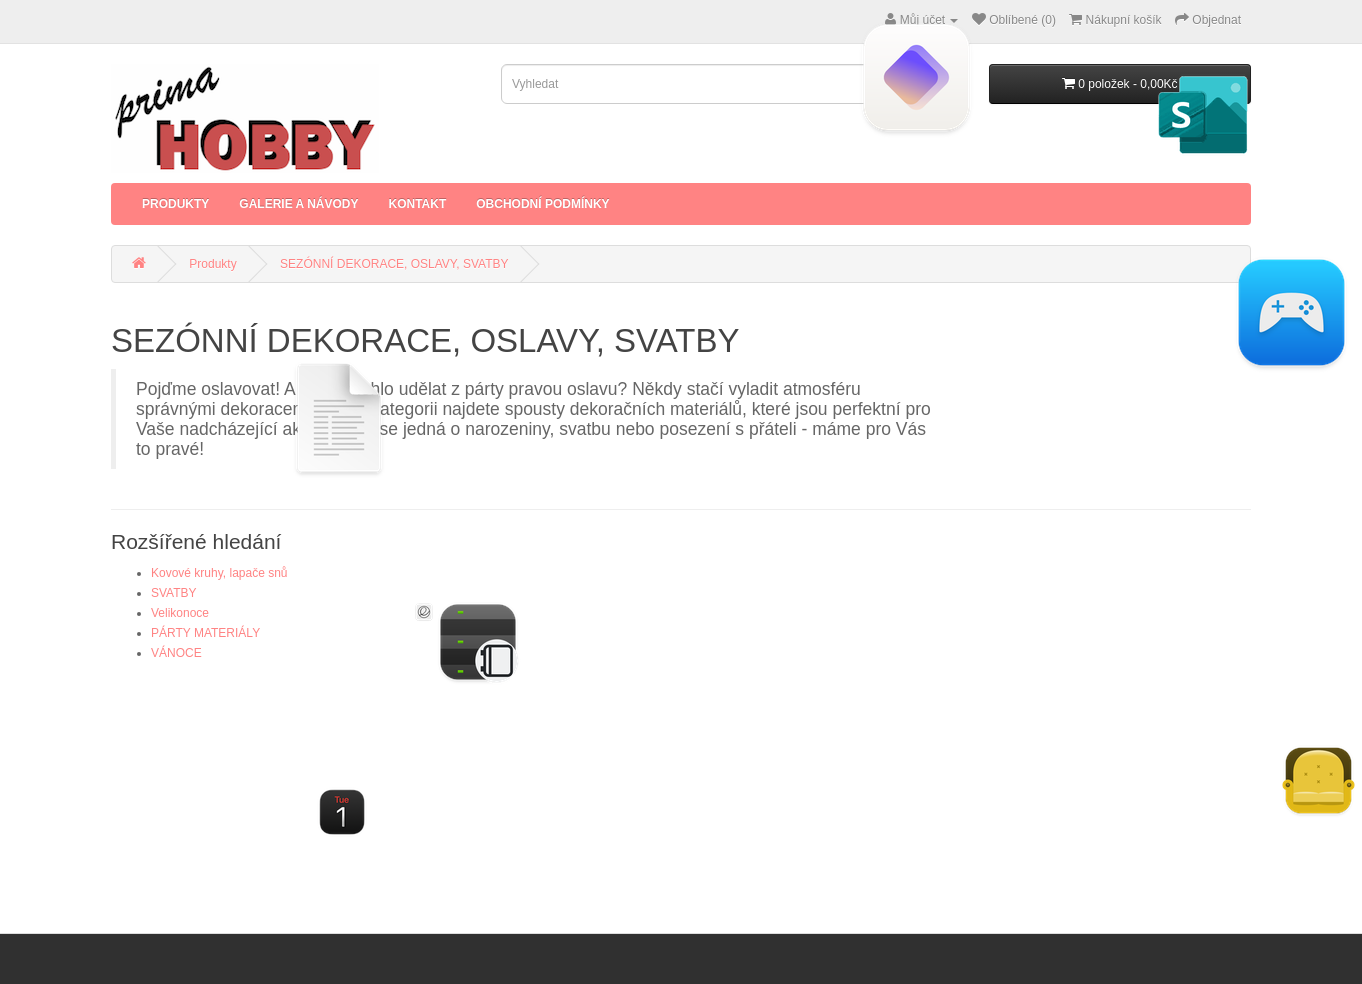 The height and width of the screenshot is (984, 1362). What do you see at coordinates (339, 420) in the screenshot?
I see `a text document file preview` at bounding box center [339, 420].